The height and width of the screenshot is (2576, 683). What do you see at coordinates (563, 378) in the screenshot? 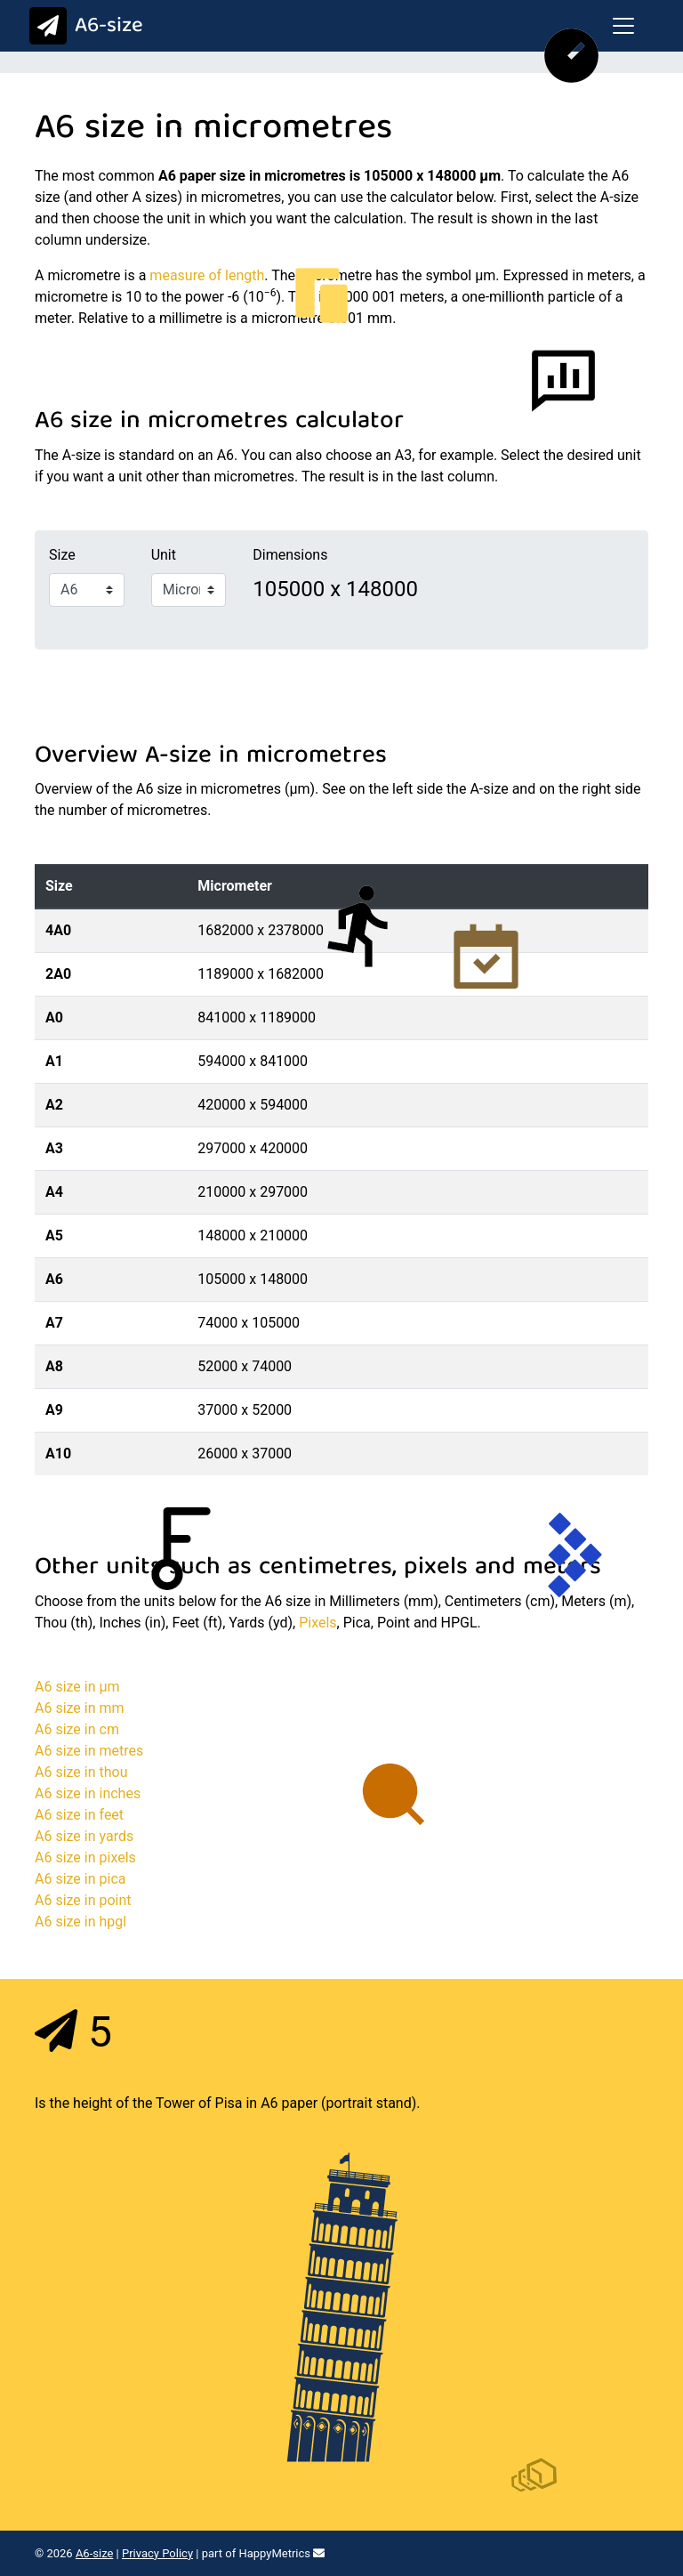
I see `create a poll in chat` at bounding box center [563, 378].